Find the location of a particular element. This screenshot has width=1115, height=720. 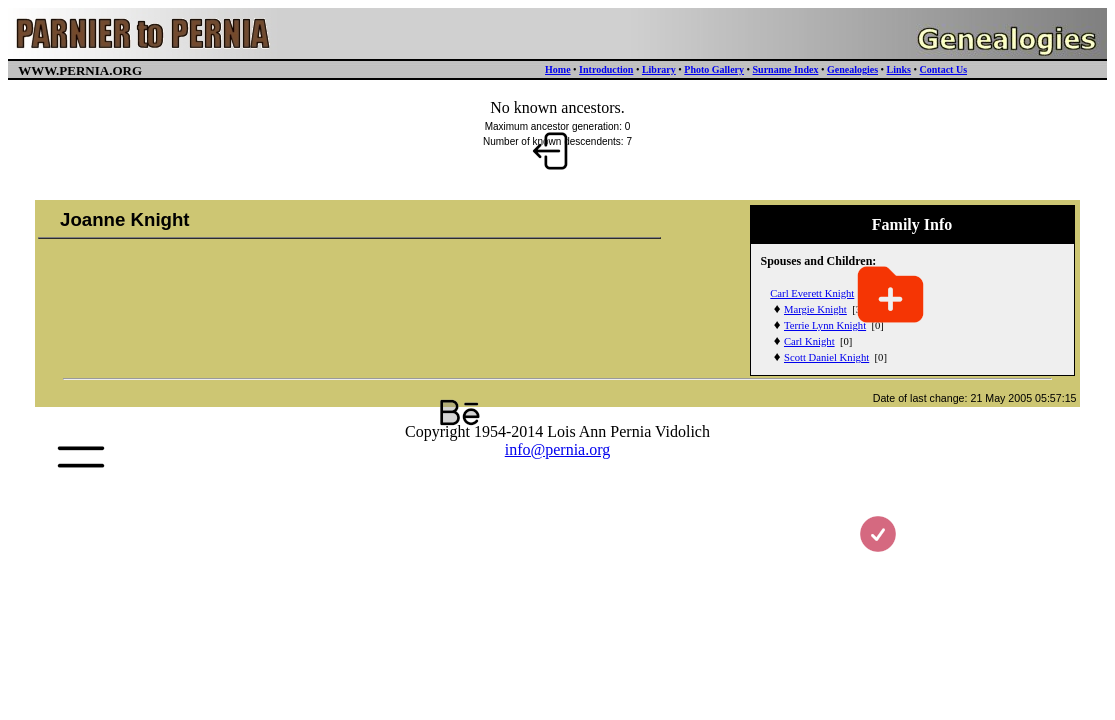

open navigation menu is located at coordinates (81, 456).